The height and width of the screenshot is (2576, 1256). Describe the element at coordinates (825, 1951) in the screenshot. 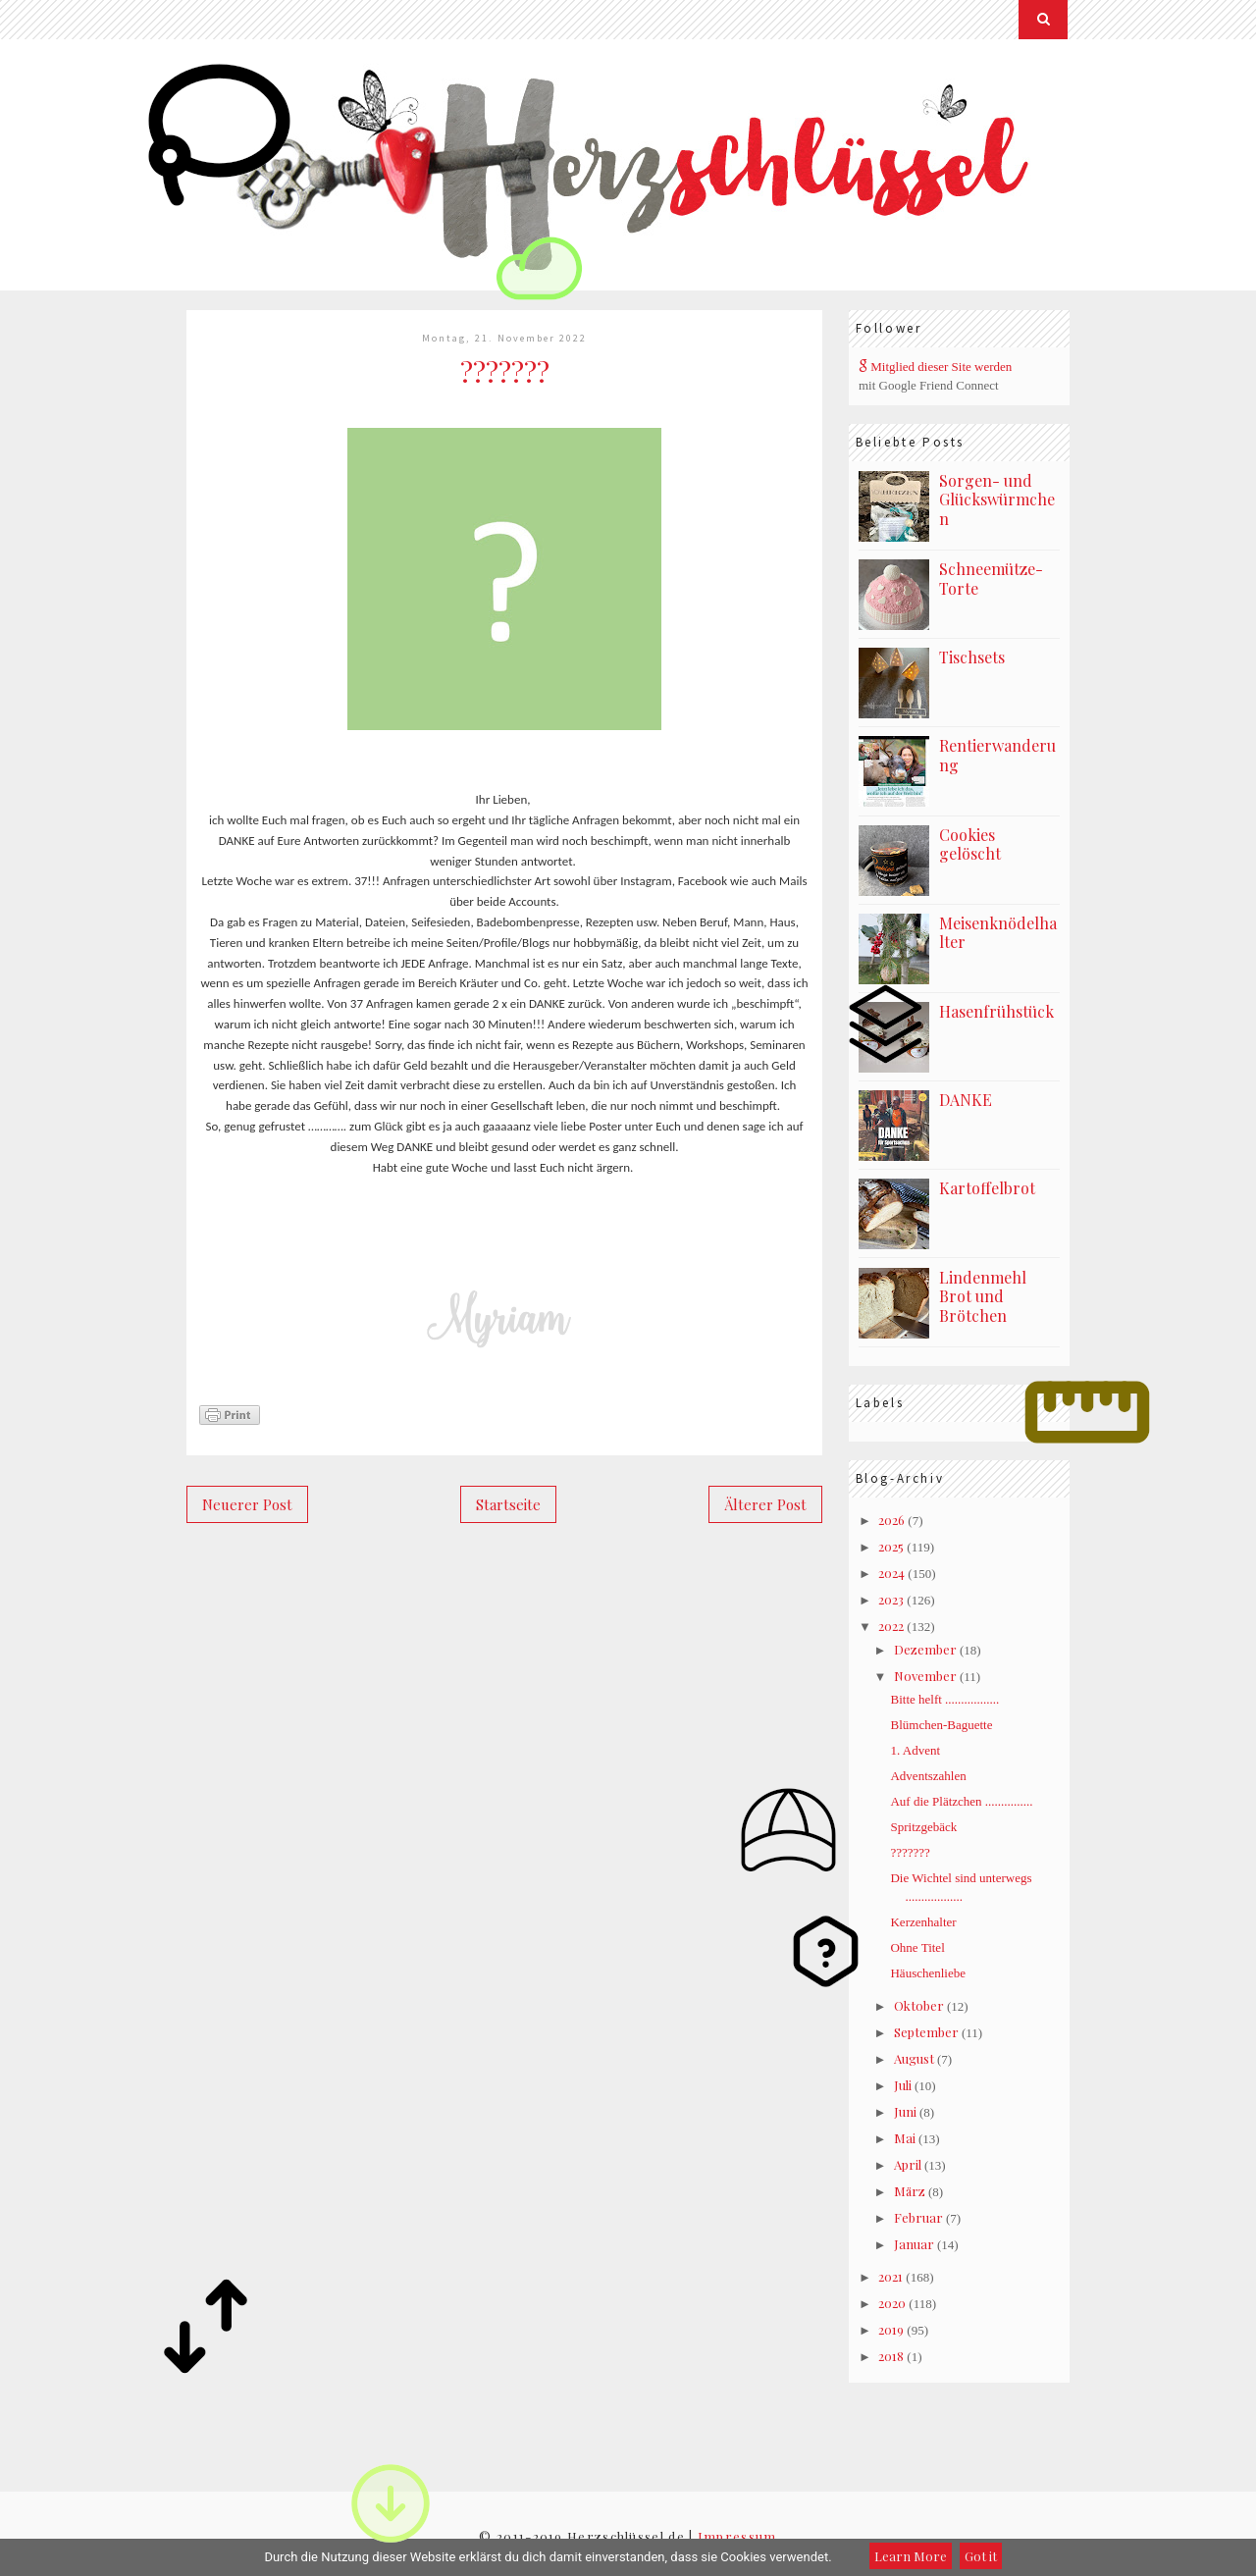

I see `access help or support options` at that location.